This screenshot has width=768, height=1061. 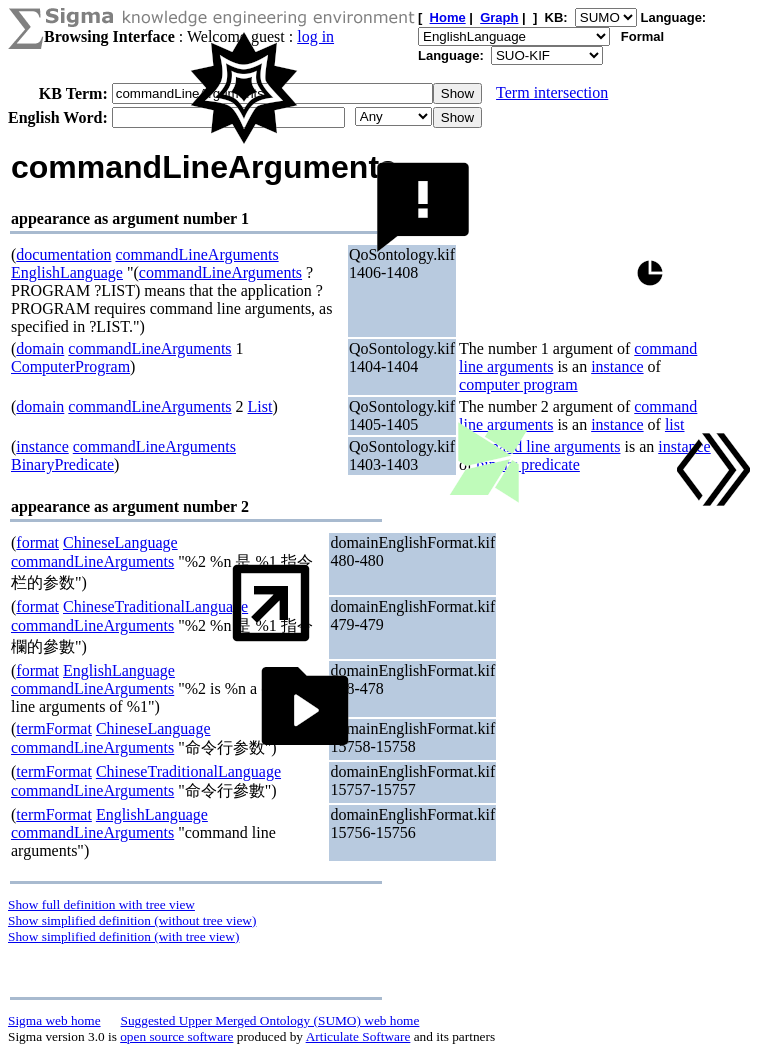 I want to click on open wolfram mathematica application, so click(x=244, y=88).